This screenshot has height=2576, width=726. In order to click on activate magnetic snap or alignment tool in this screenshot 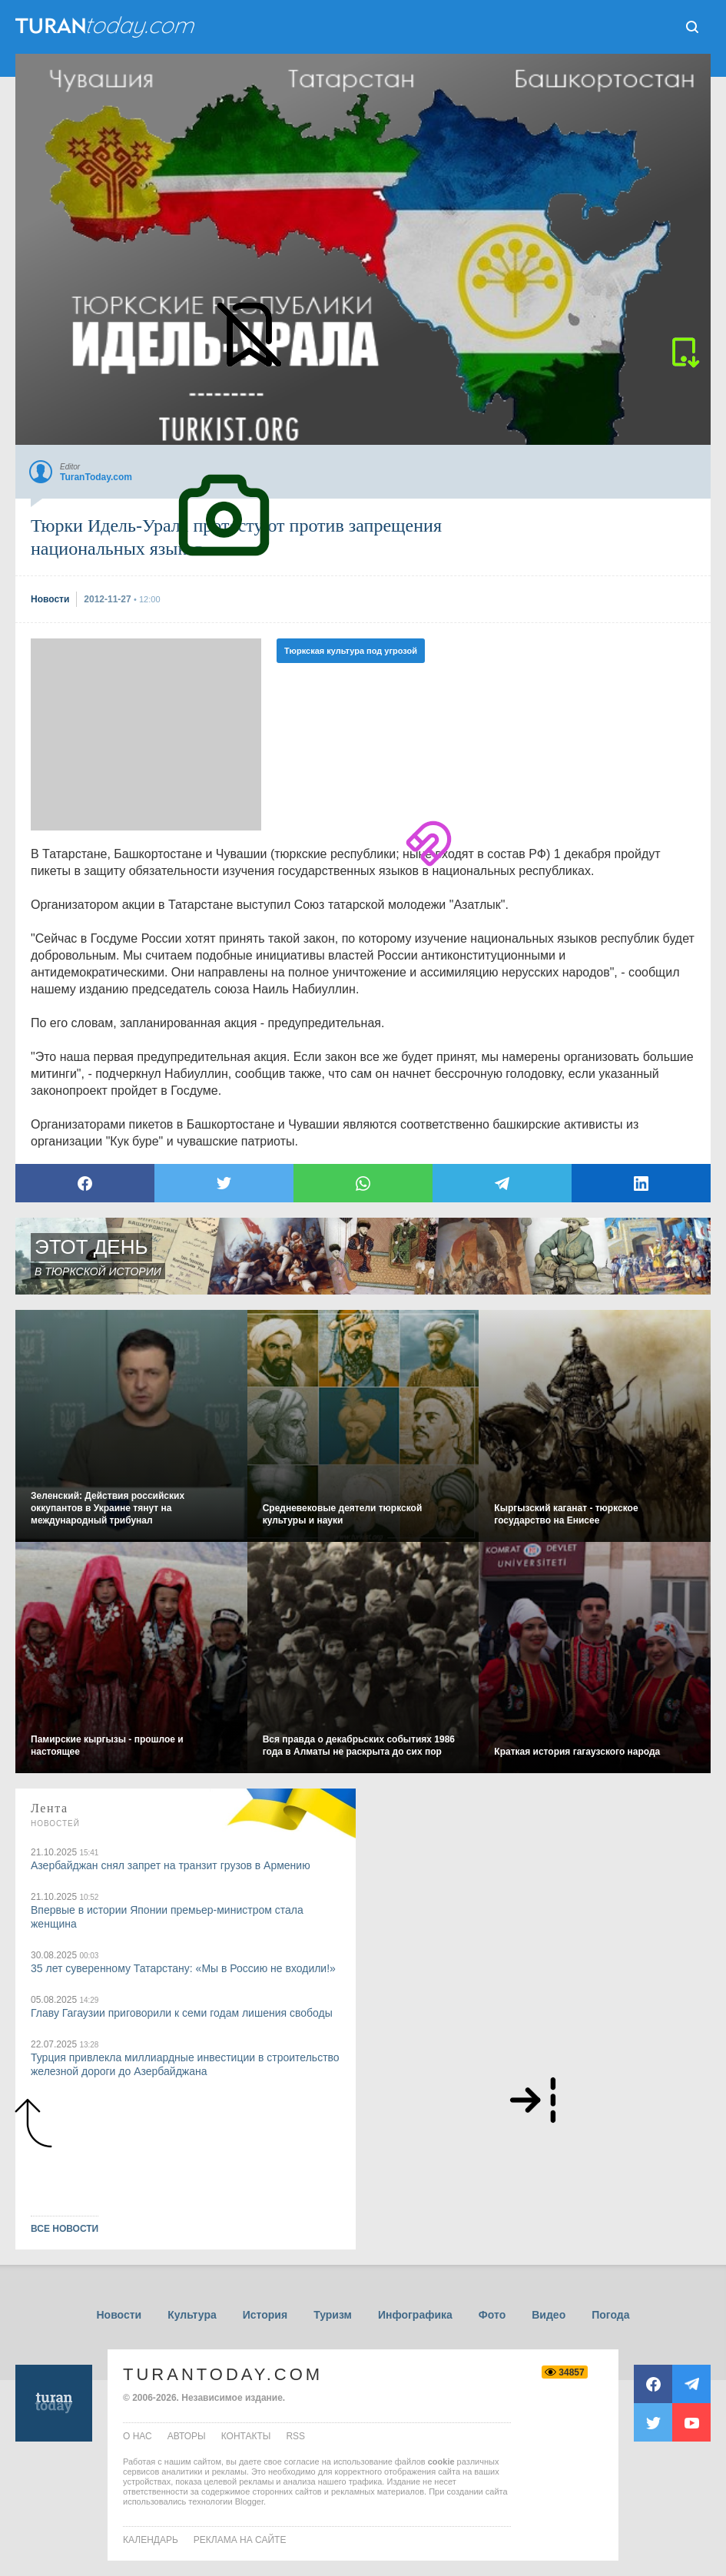, I will do `click(429, 844)`.